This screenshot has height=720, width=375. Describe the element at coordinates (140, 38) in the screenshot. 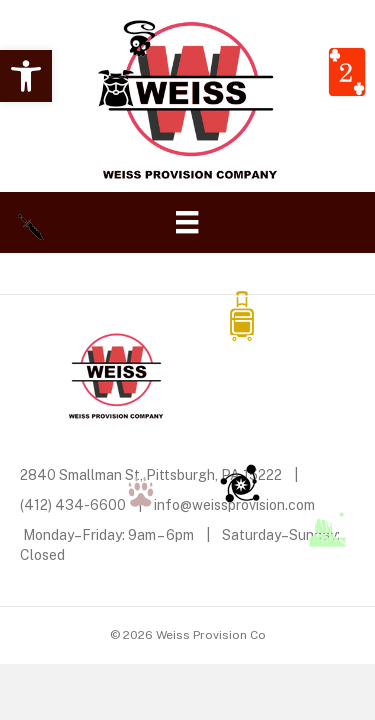

I see `indicates a dazed or confused game state` at that location.